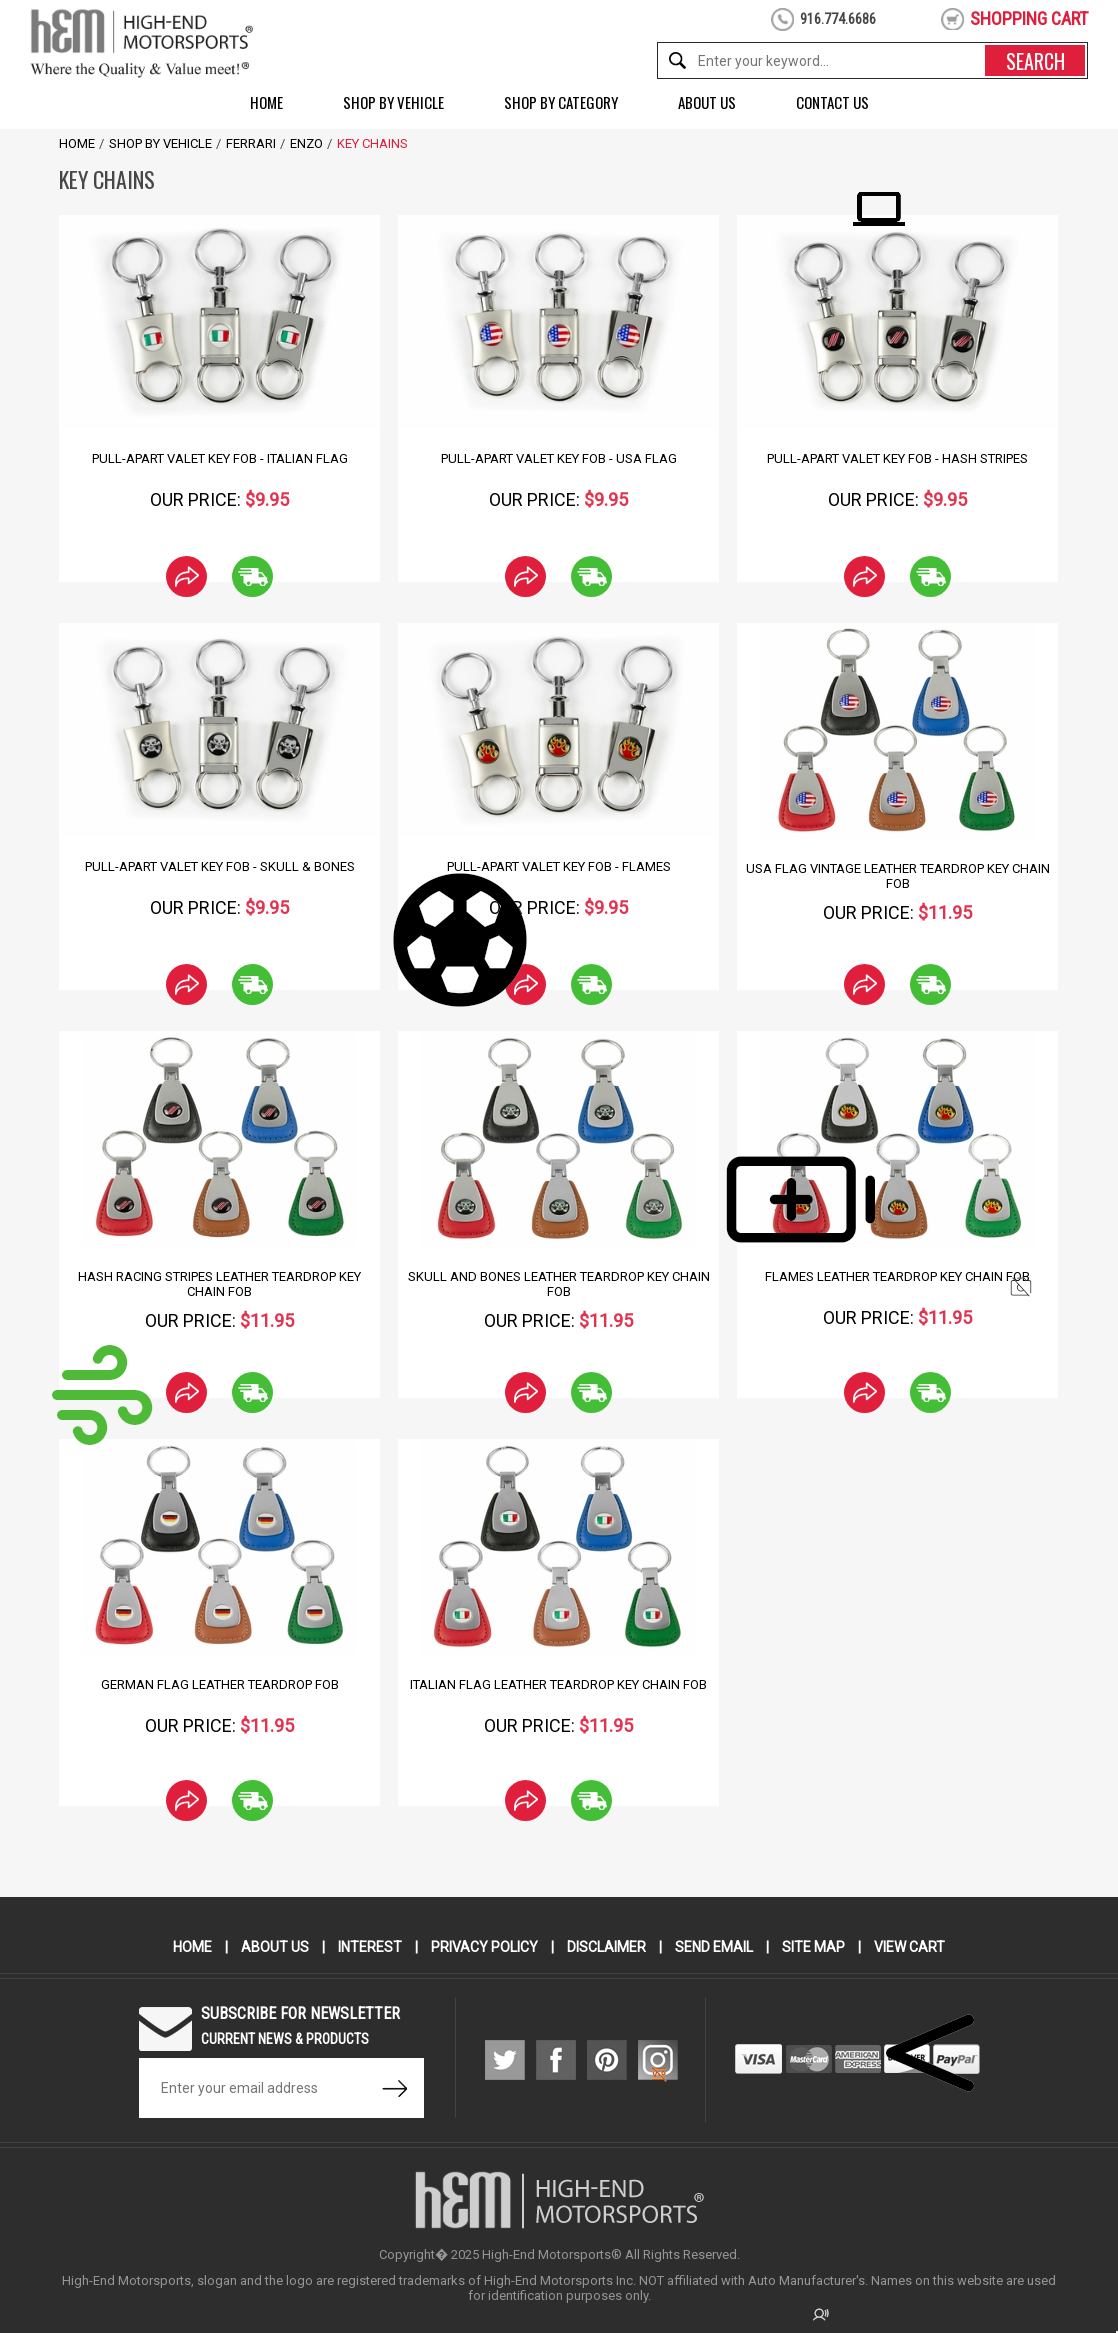 The width and height of the screenshot is (1118, 2333). What do you see at coordinates (820, 2314) in the screenshot?
I see `user is speaking or broadcasting audio` at bounding box center [820, 2314].